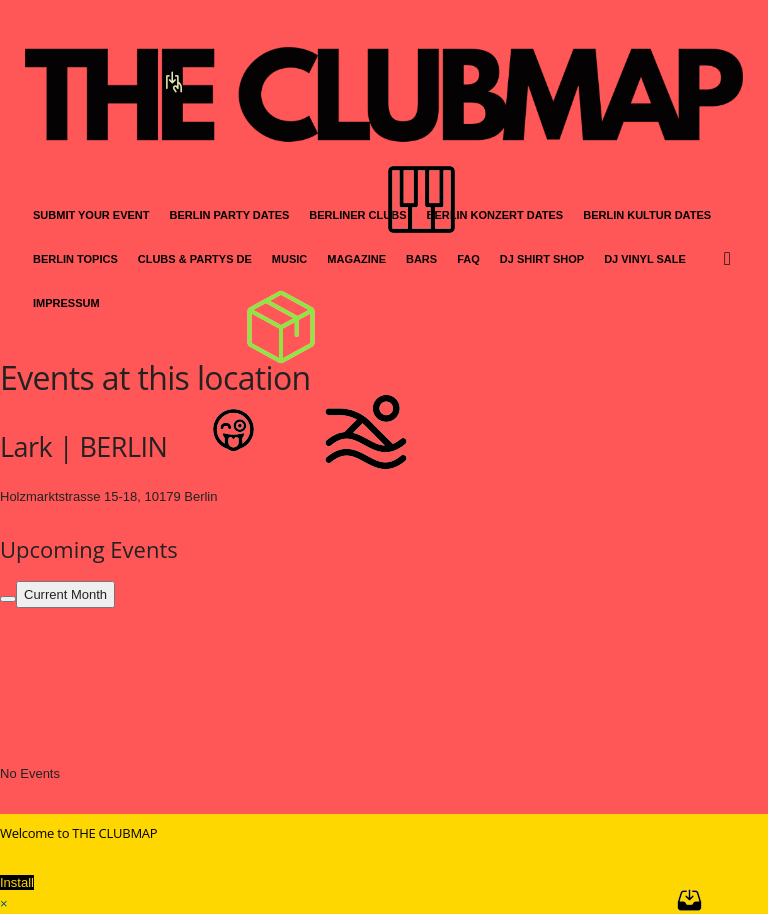 Image resolution: width=768 pixels, height=914 pixels. What do you see at coordinates (173, 82) in the screenshot?
I see `withdraw funds or cash out` at bounding box center [173, 82].